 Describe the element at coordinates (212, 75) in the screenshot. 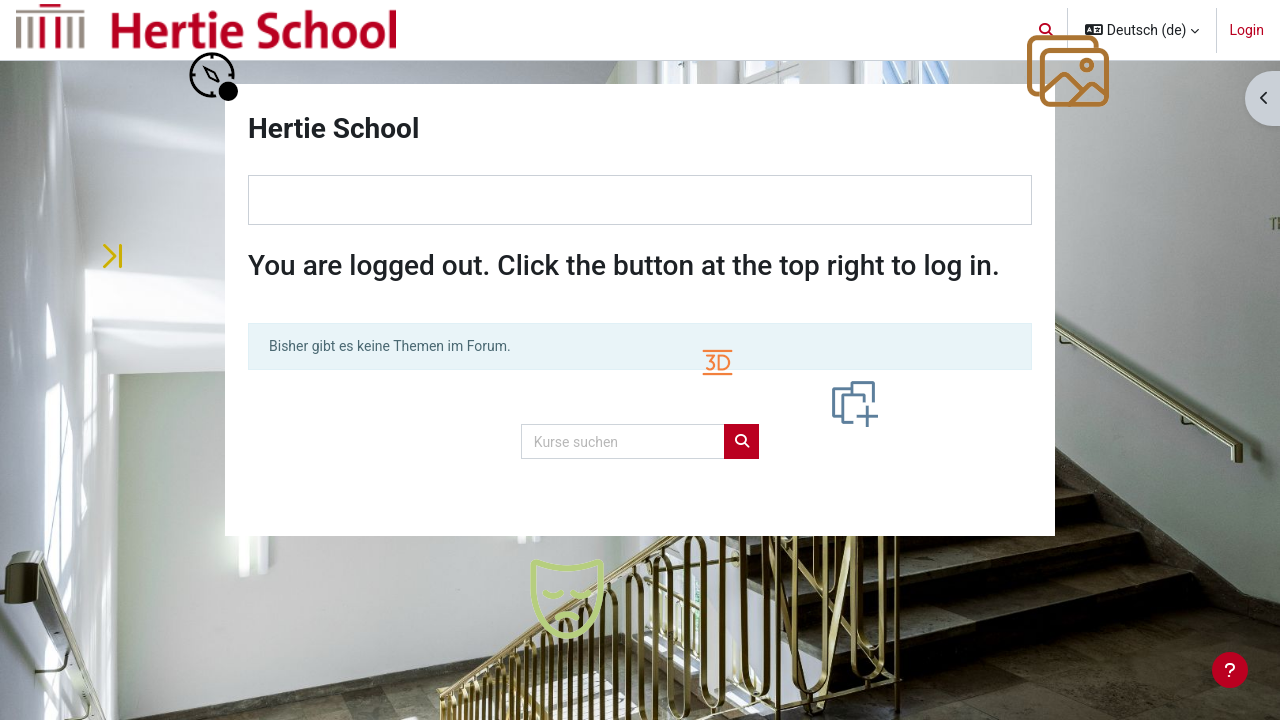

I see `indicates current location on a map` at that location.